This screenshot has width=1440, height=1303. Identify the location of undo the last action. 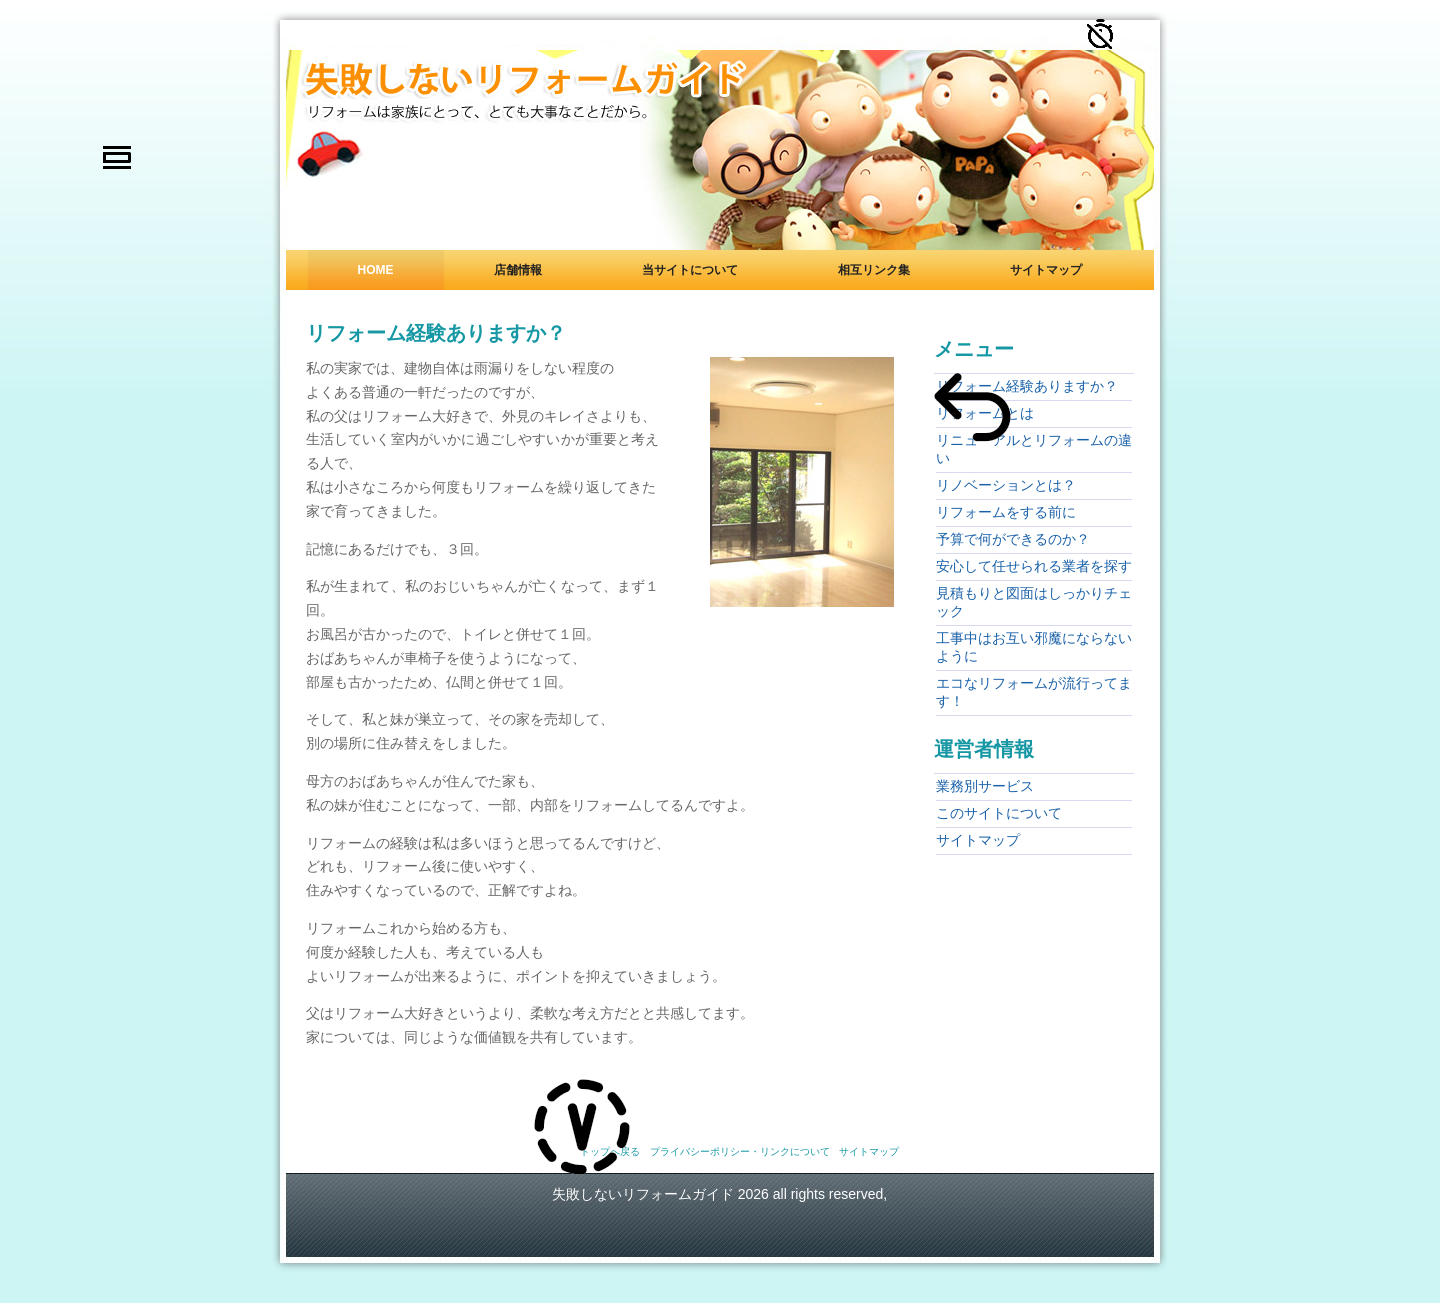
(972, 408).